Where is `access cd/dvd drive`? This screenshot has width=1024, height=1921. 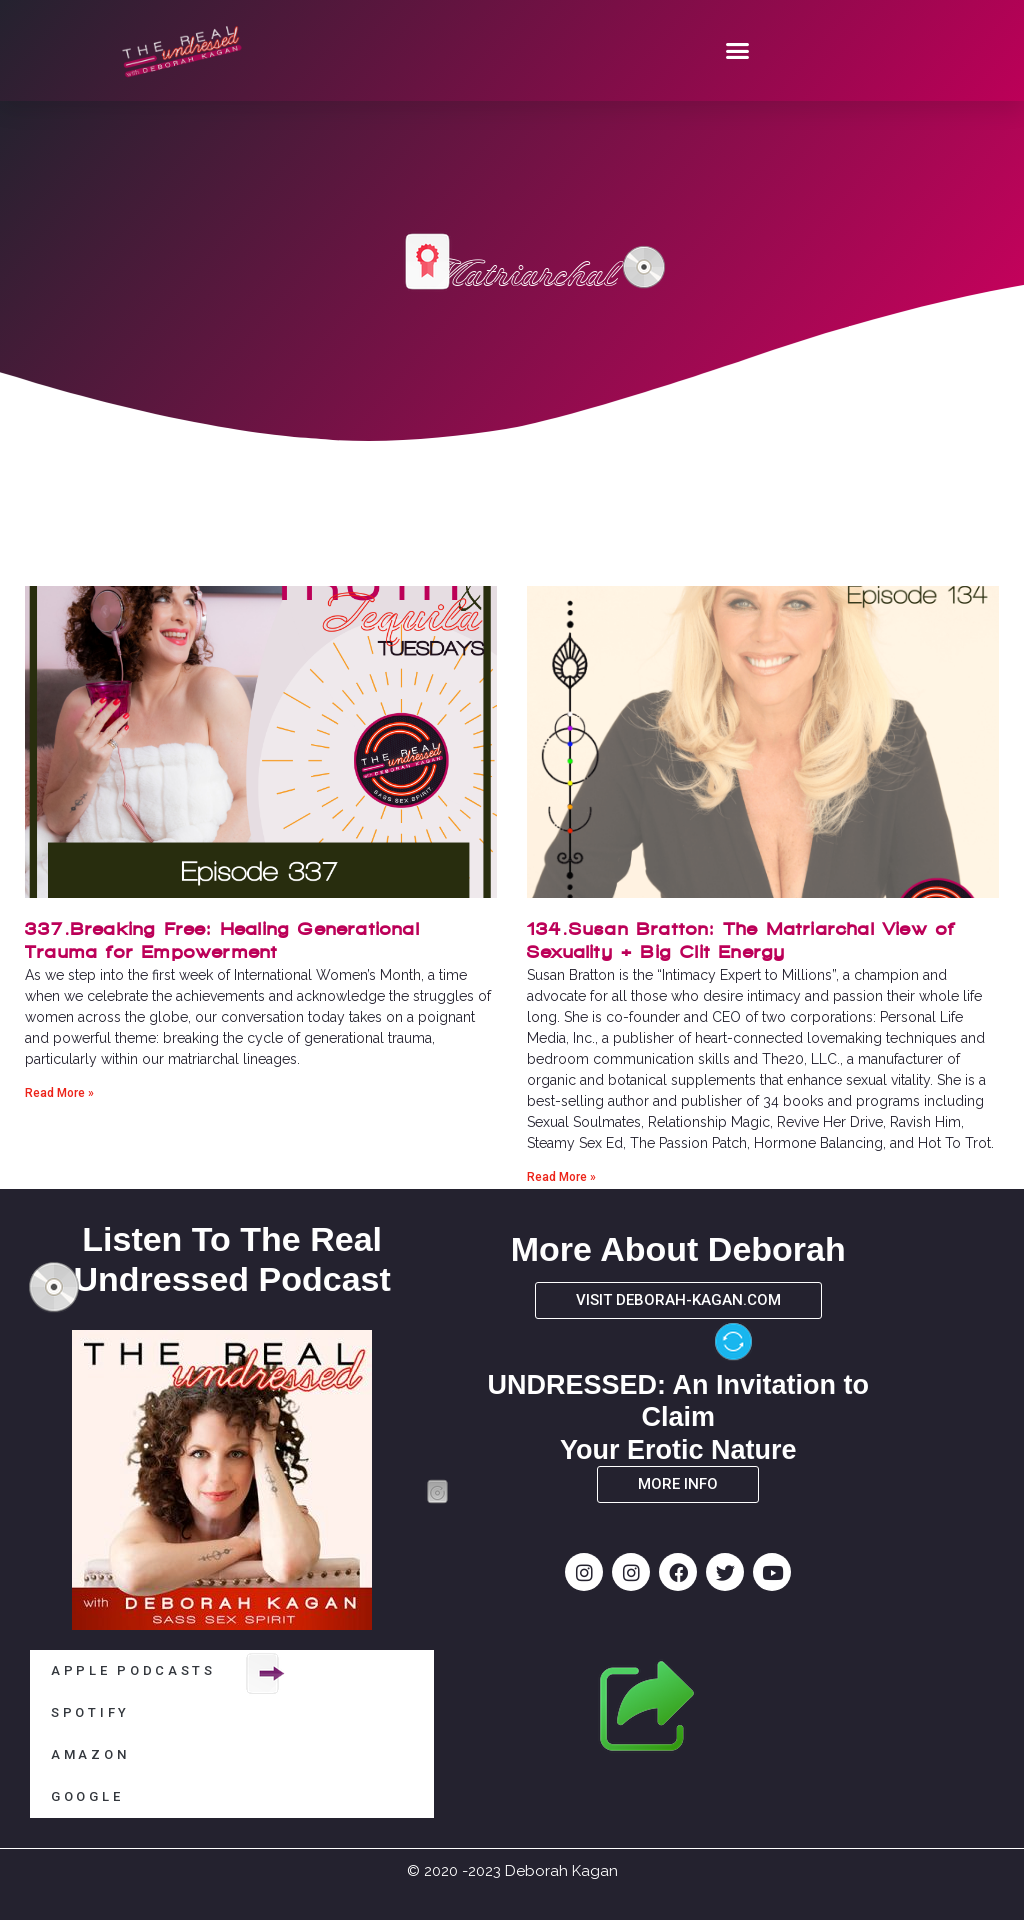
access cd/dvd drive is located at coordinates (54, 1287).